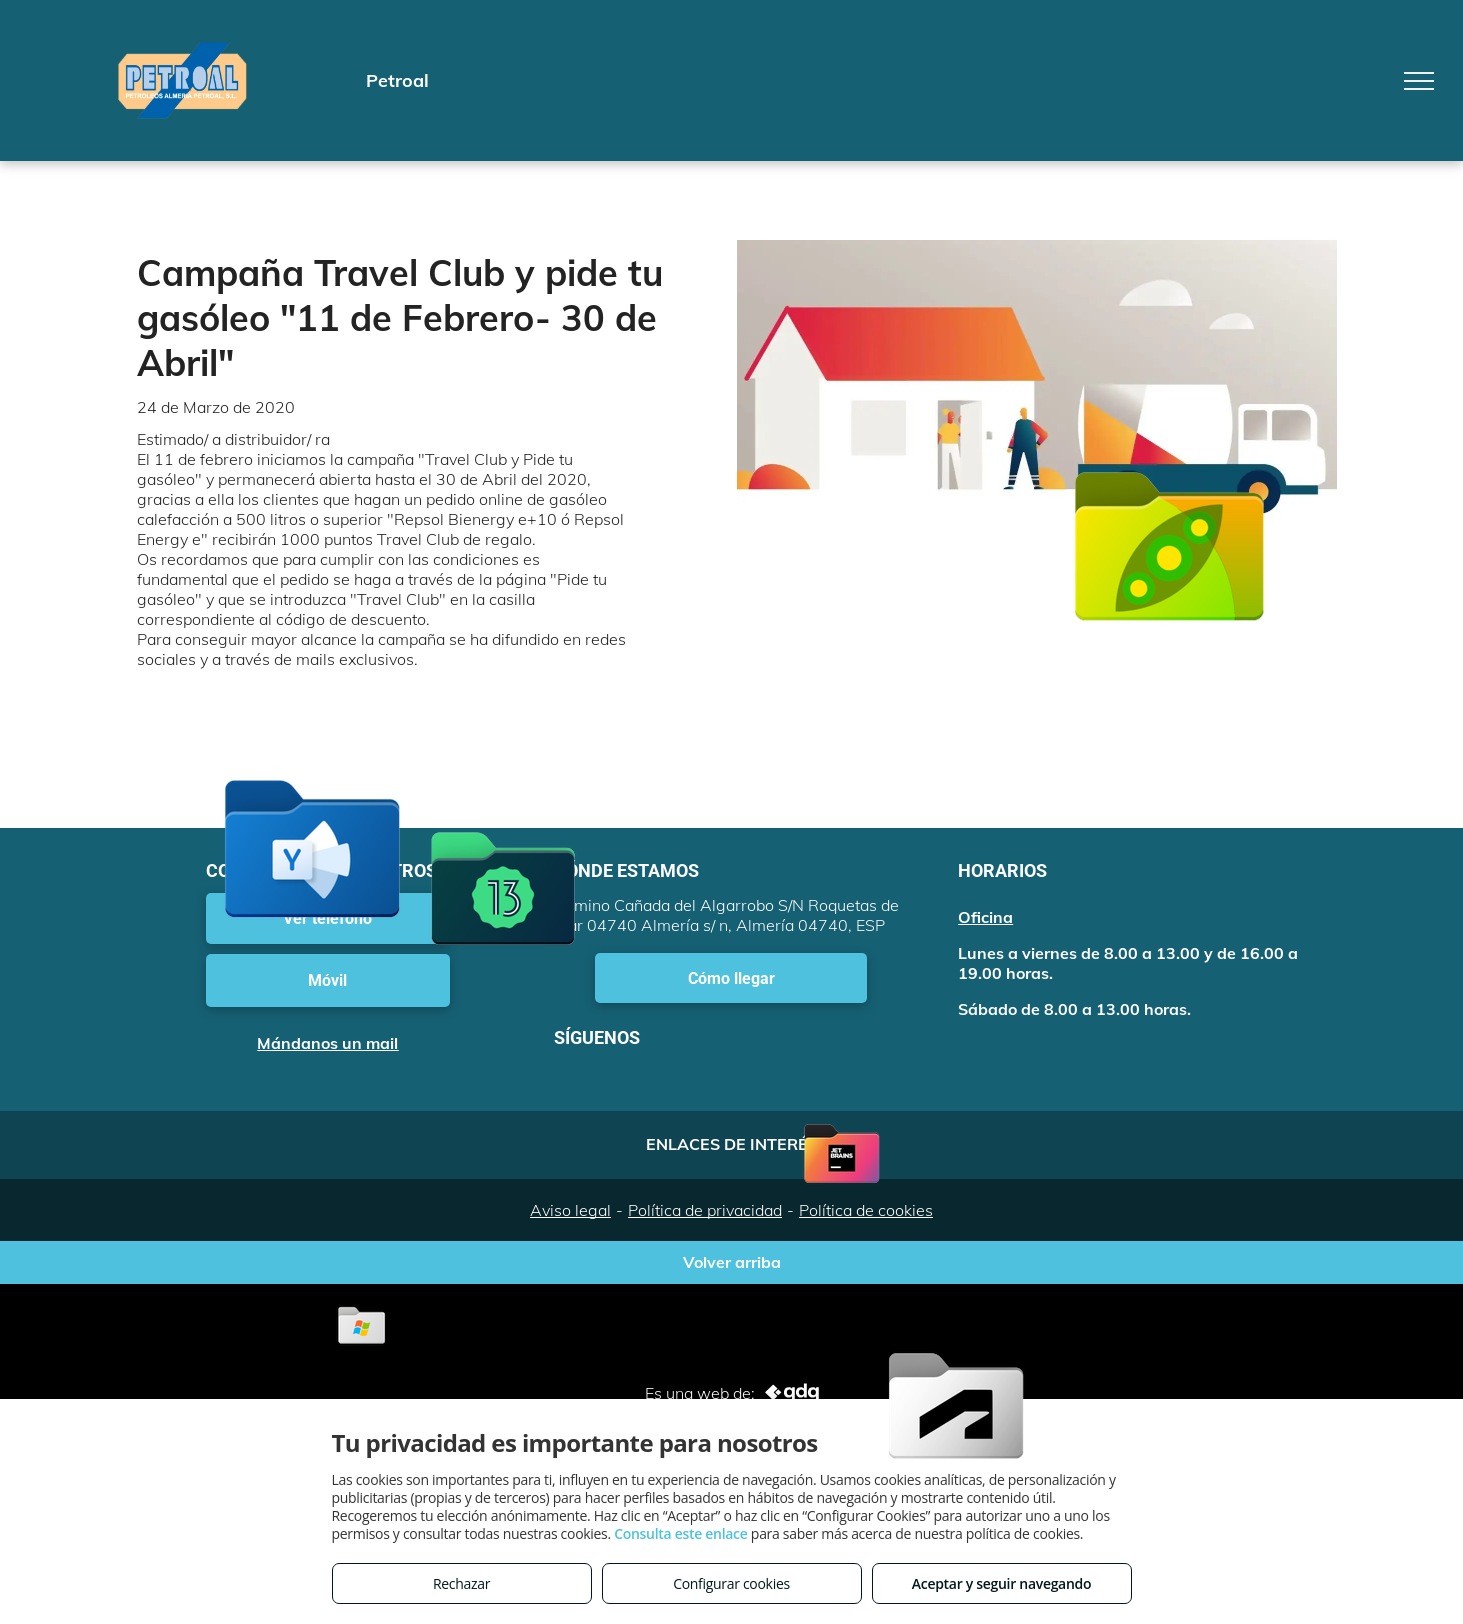 This screenshot has height=1624, width=1463. Describe the element at coordinates (361, 1326) in the screenshot. I see `open windows 7 system files folder` at that location.